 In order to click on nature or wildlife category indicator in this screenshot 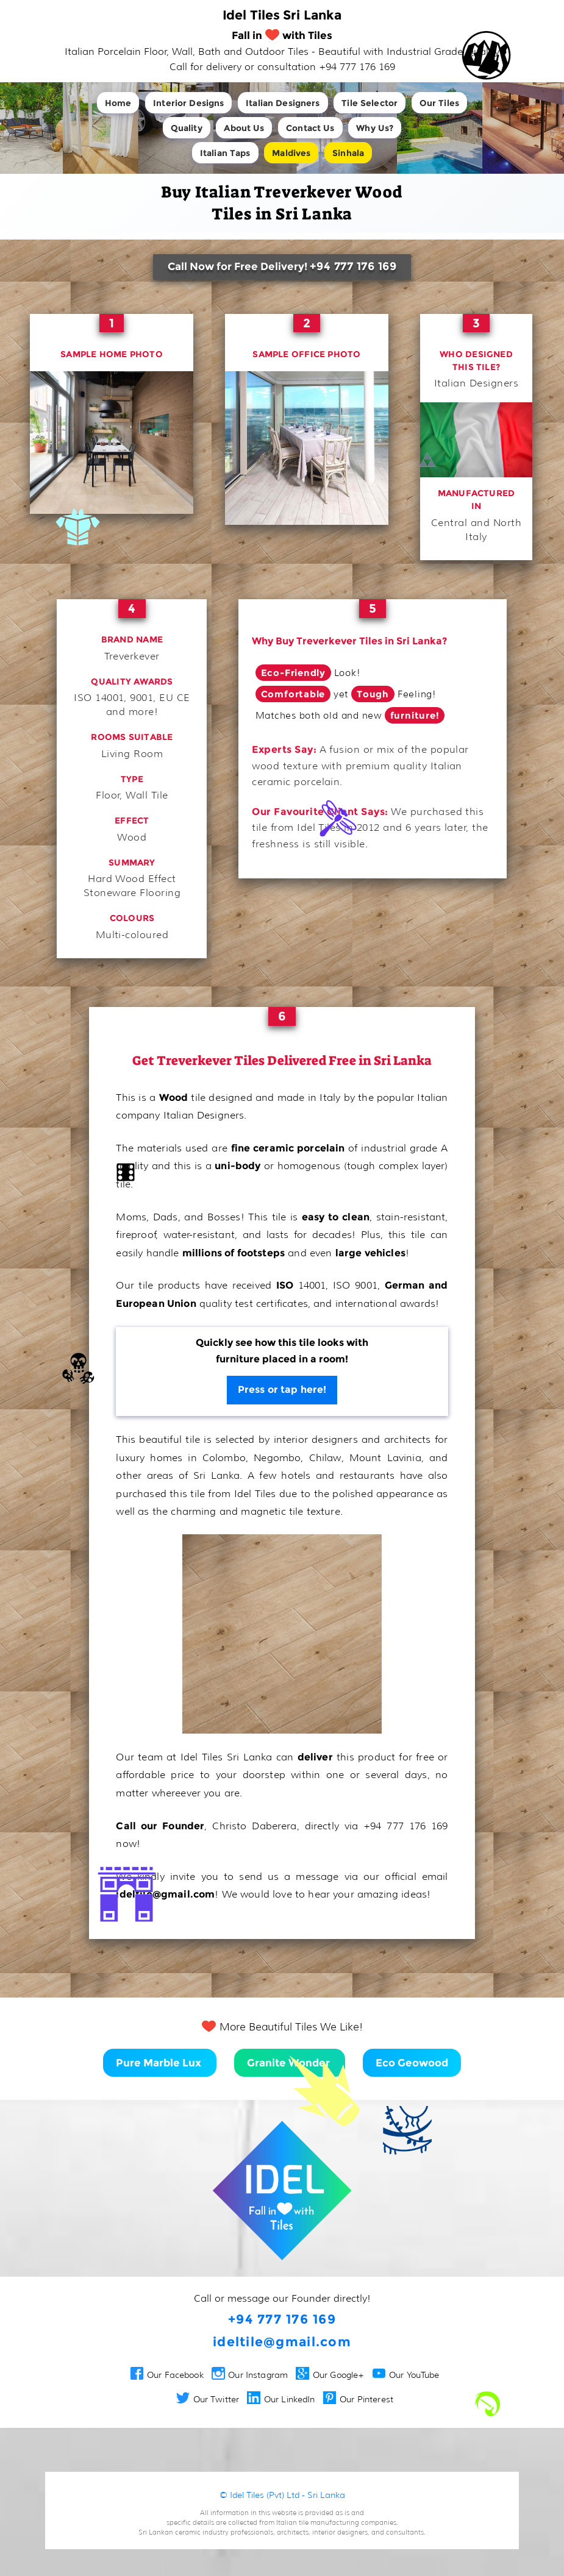, I will do `click(338, 818)`.